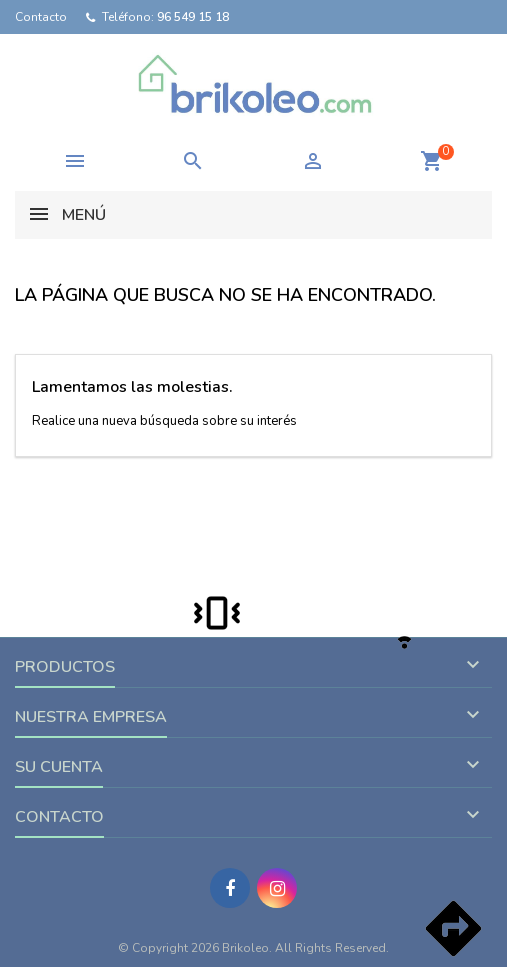 Image resolution: width=507 pixels, height=967 pixels. Describe the element at coordinates (453, 928) in the screenshot. I see `get directions to a destination` at that location.